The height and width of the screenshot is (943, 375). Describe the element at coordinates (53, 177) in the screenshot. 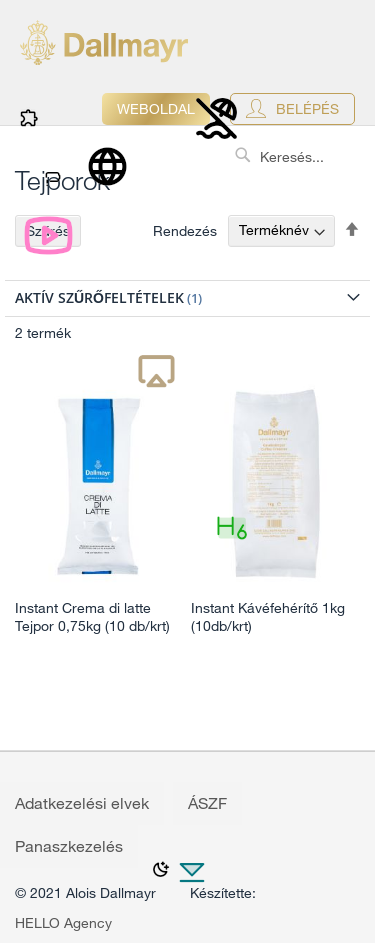

I see `battery warning or critical battery level` at that location.